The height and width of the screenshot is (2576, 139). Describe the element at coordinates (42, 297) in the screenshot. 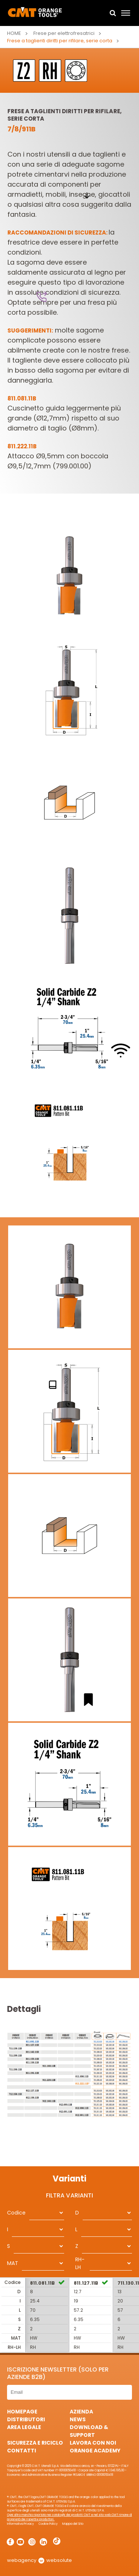

I see `forward an incoming call` at that location.